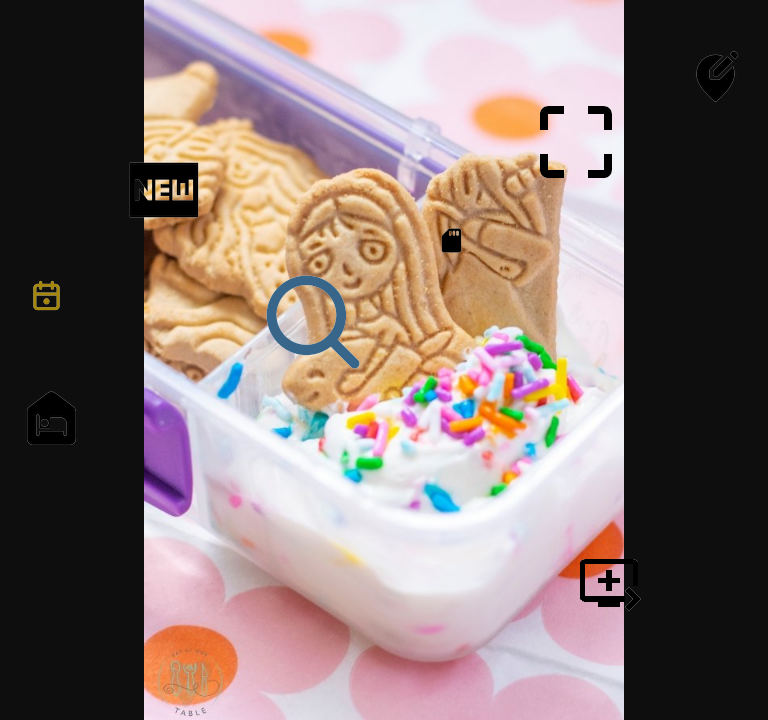 The image size is (768, 720). Describe the element at coordinates (451, 240) in the screenshot. I see `access SD card storage` at that location.